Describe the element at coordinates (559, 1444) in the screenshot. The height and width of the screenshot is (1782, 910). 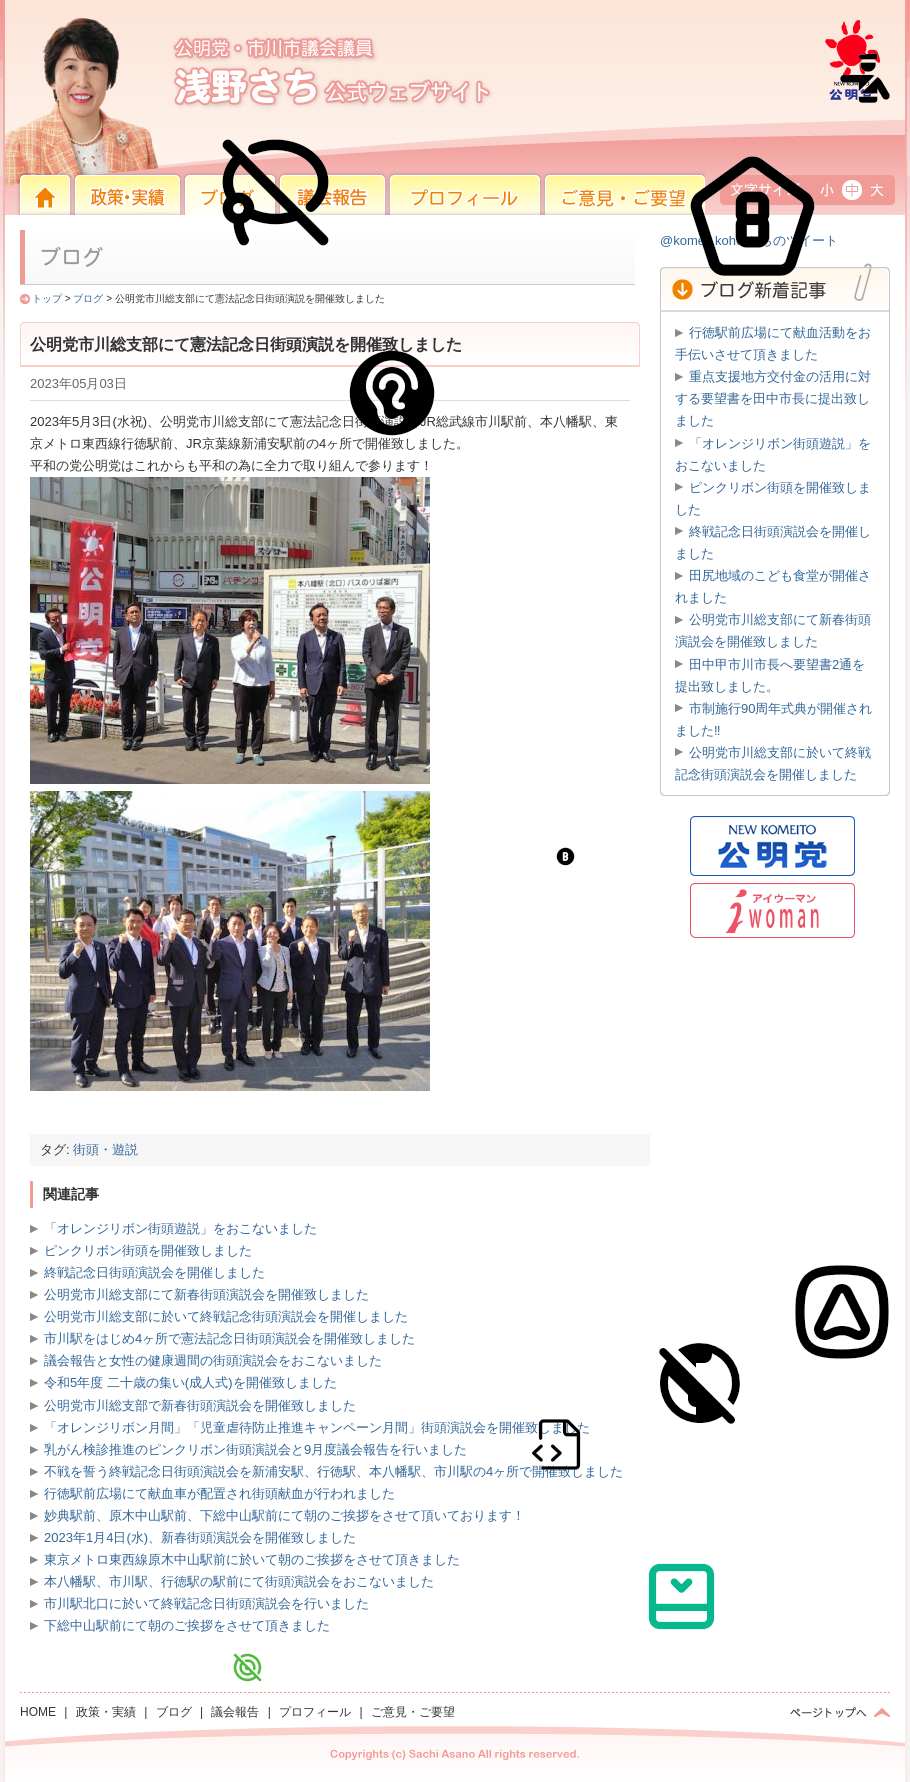
I see `view source code file` at that location.